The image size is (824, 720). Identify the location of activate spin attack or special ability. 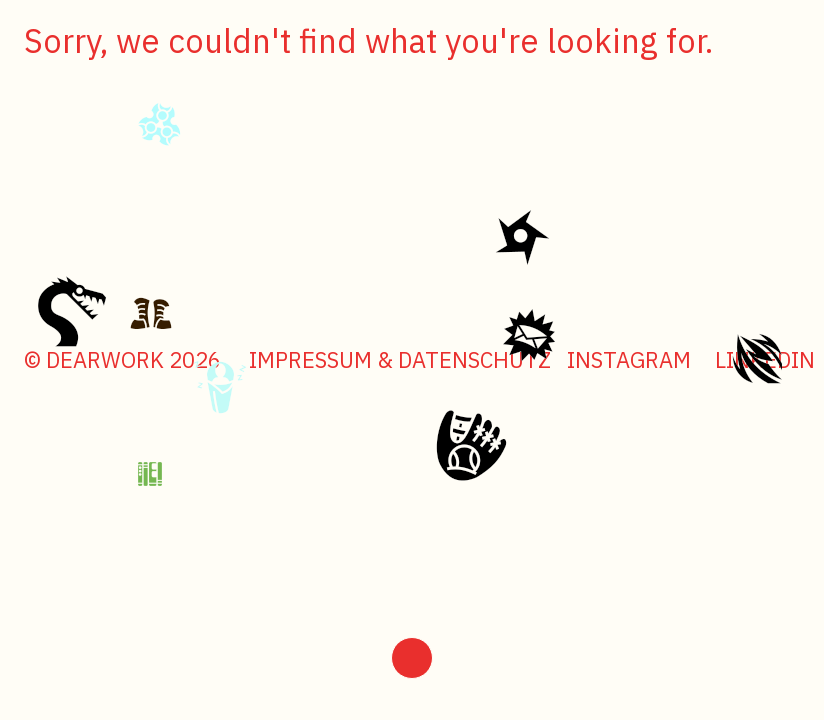
(522, 237).